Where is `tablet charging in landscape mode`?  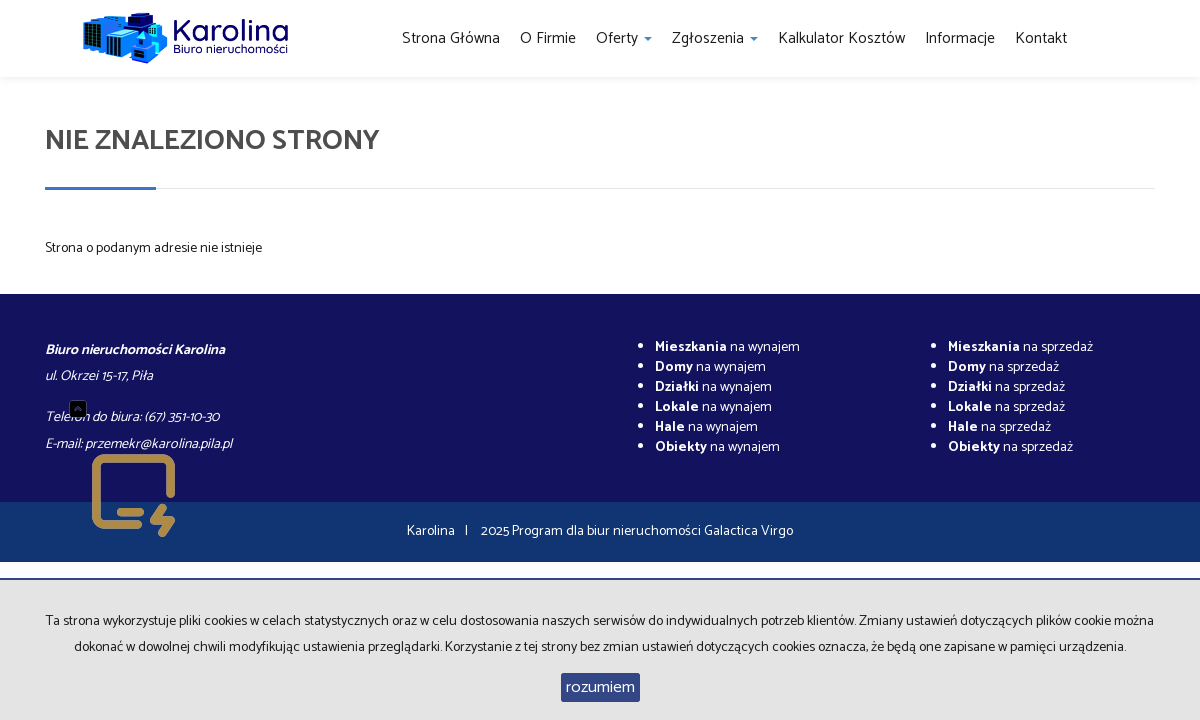 tablet charging in landscape mode is located at coordinates (133, 491).